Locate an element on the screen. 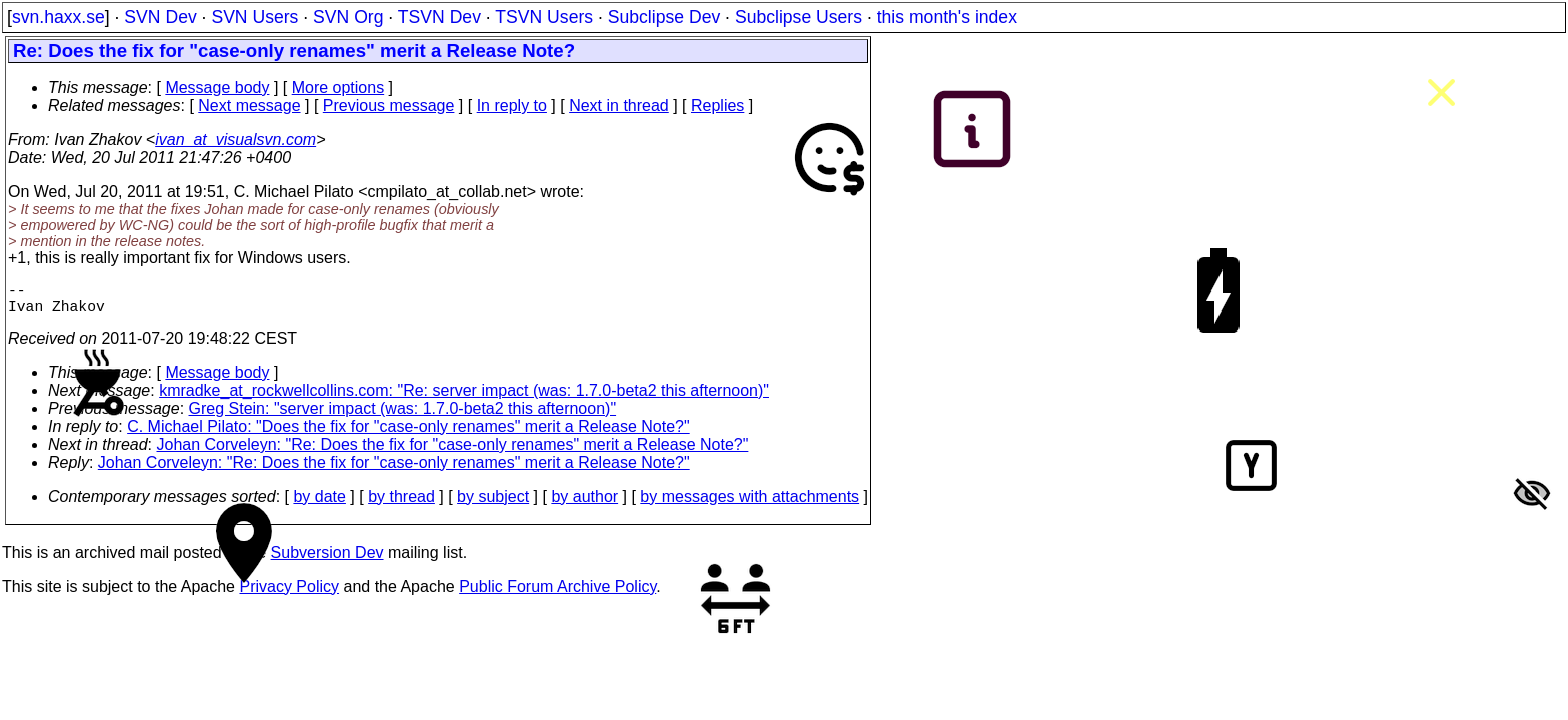 The height and width of the screenshot is (720, 1568). access outdoor cooking or grilling recipes is located at coordinates (97, 382).